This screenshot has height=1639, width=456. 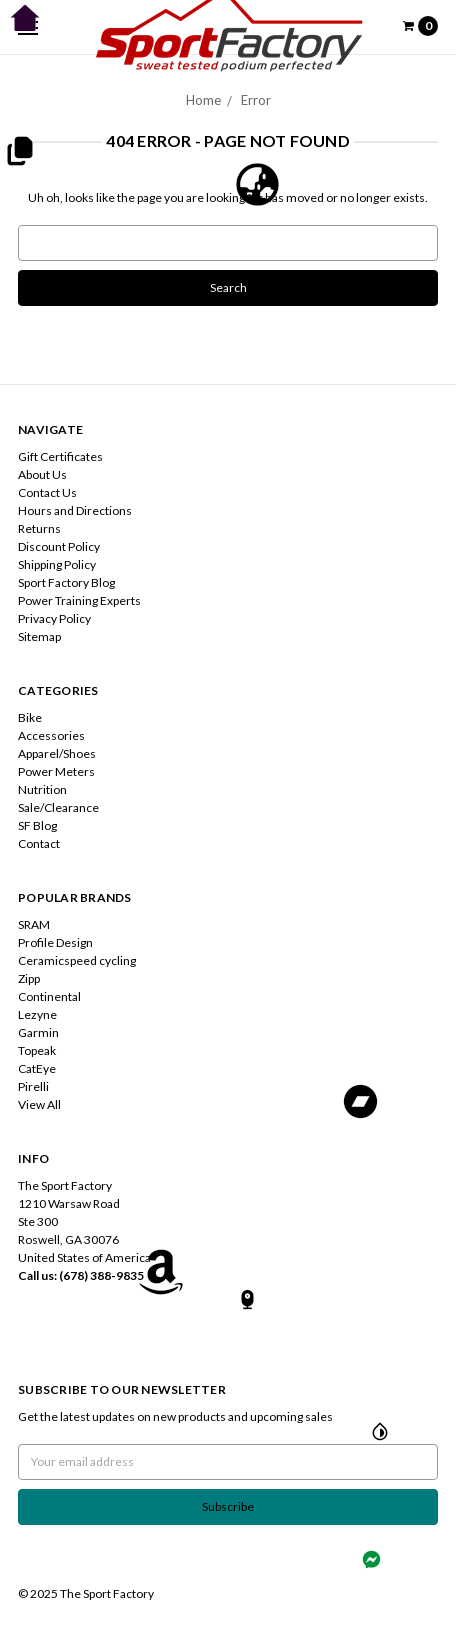 What do you see at coordinates (25, 19) in the screenshot?
I see `navigate to home screen` at bounding box center [25, 19].